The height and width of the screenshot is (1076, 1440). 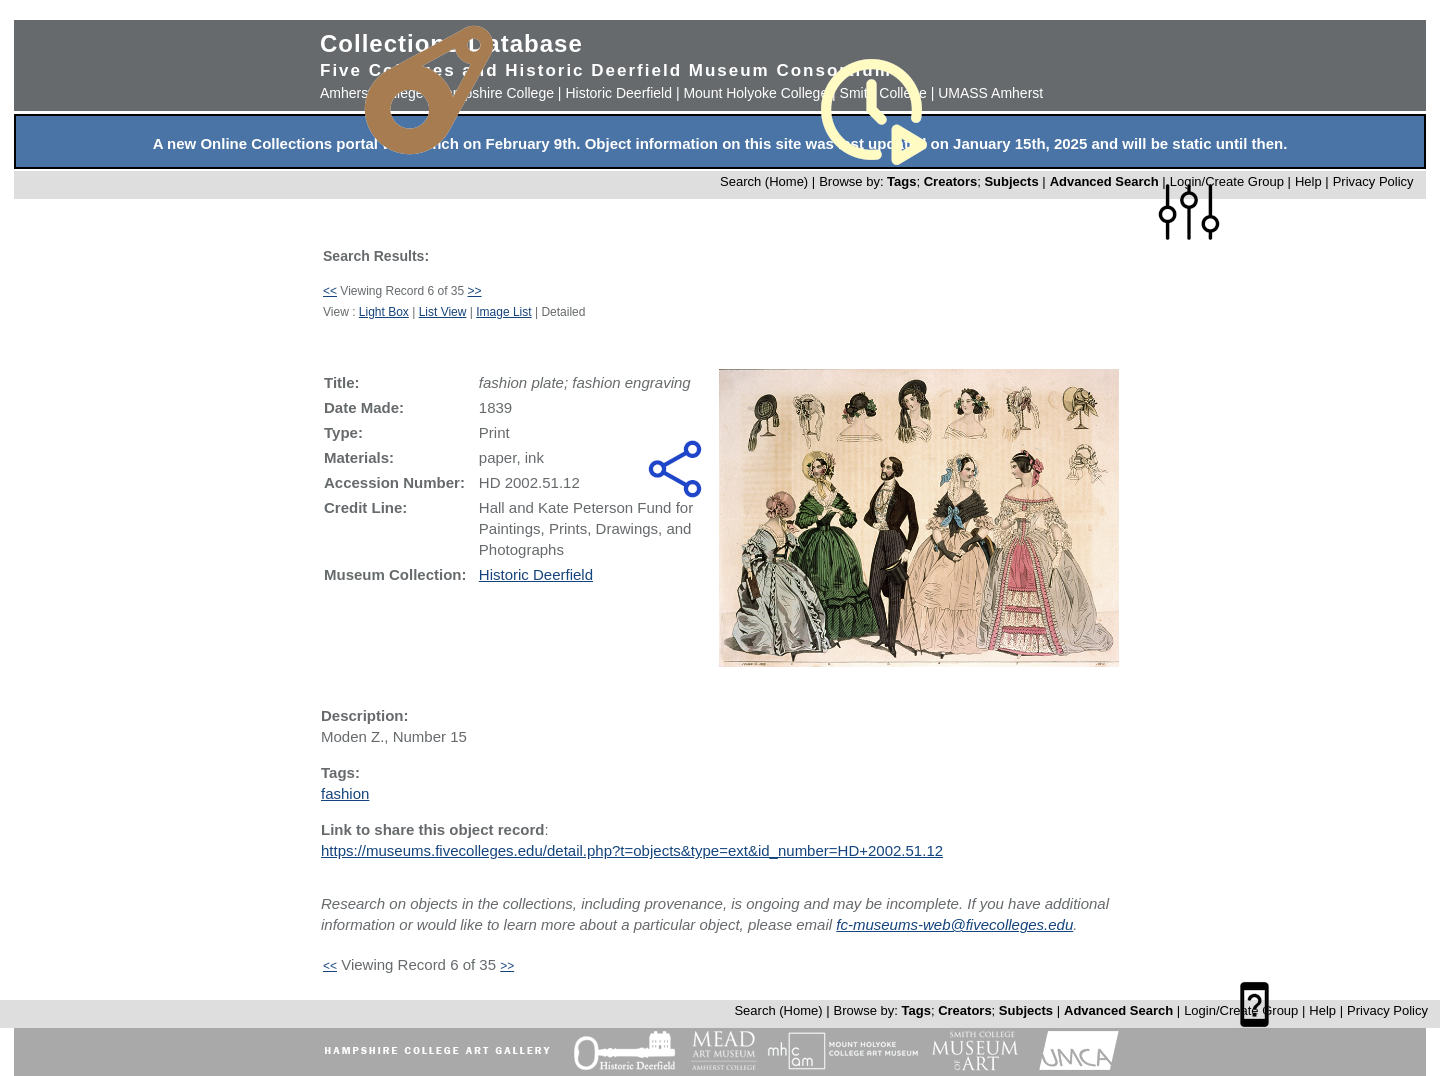 What do you see at coordinates (1254, 1004) in the screenshot?
I see `unknown or unrecognized device connected` at bounding box center [1254, 1004].